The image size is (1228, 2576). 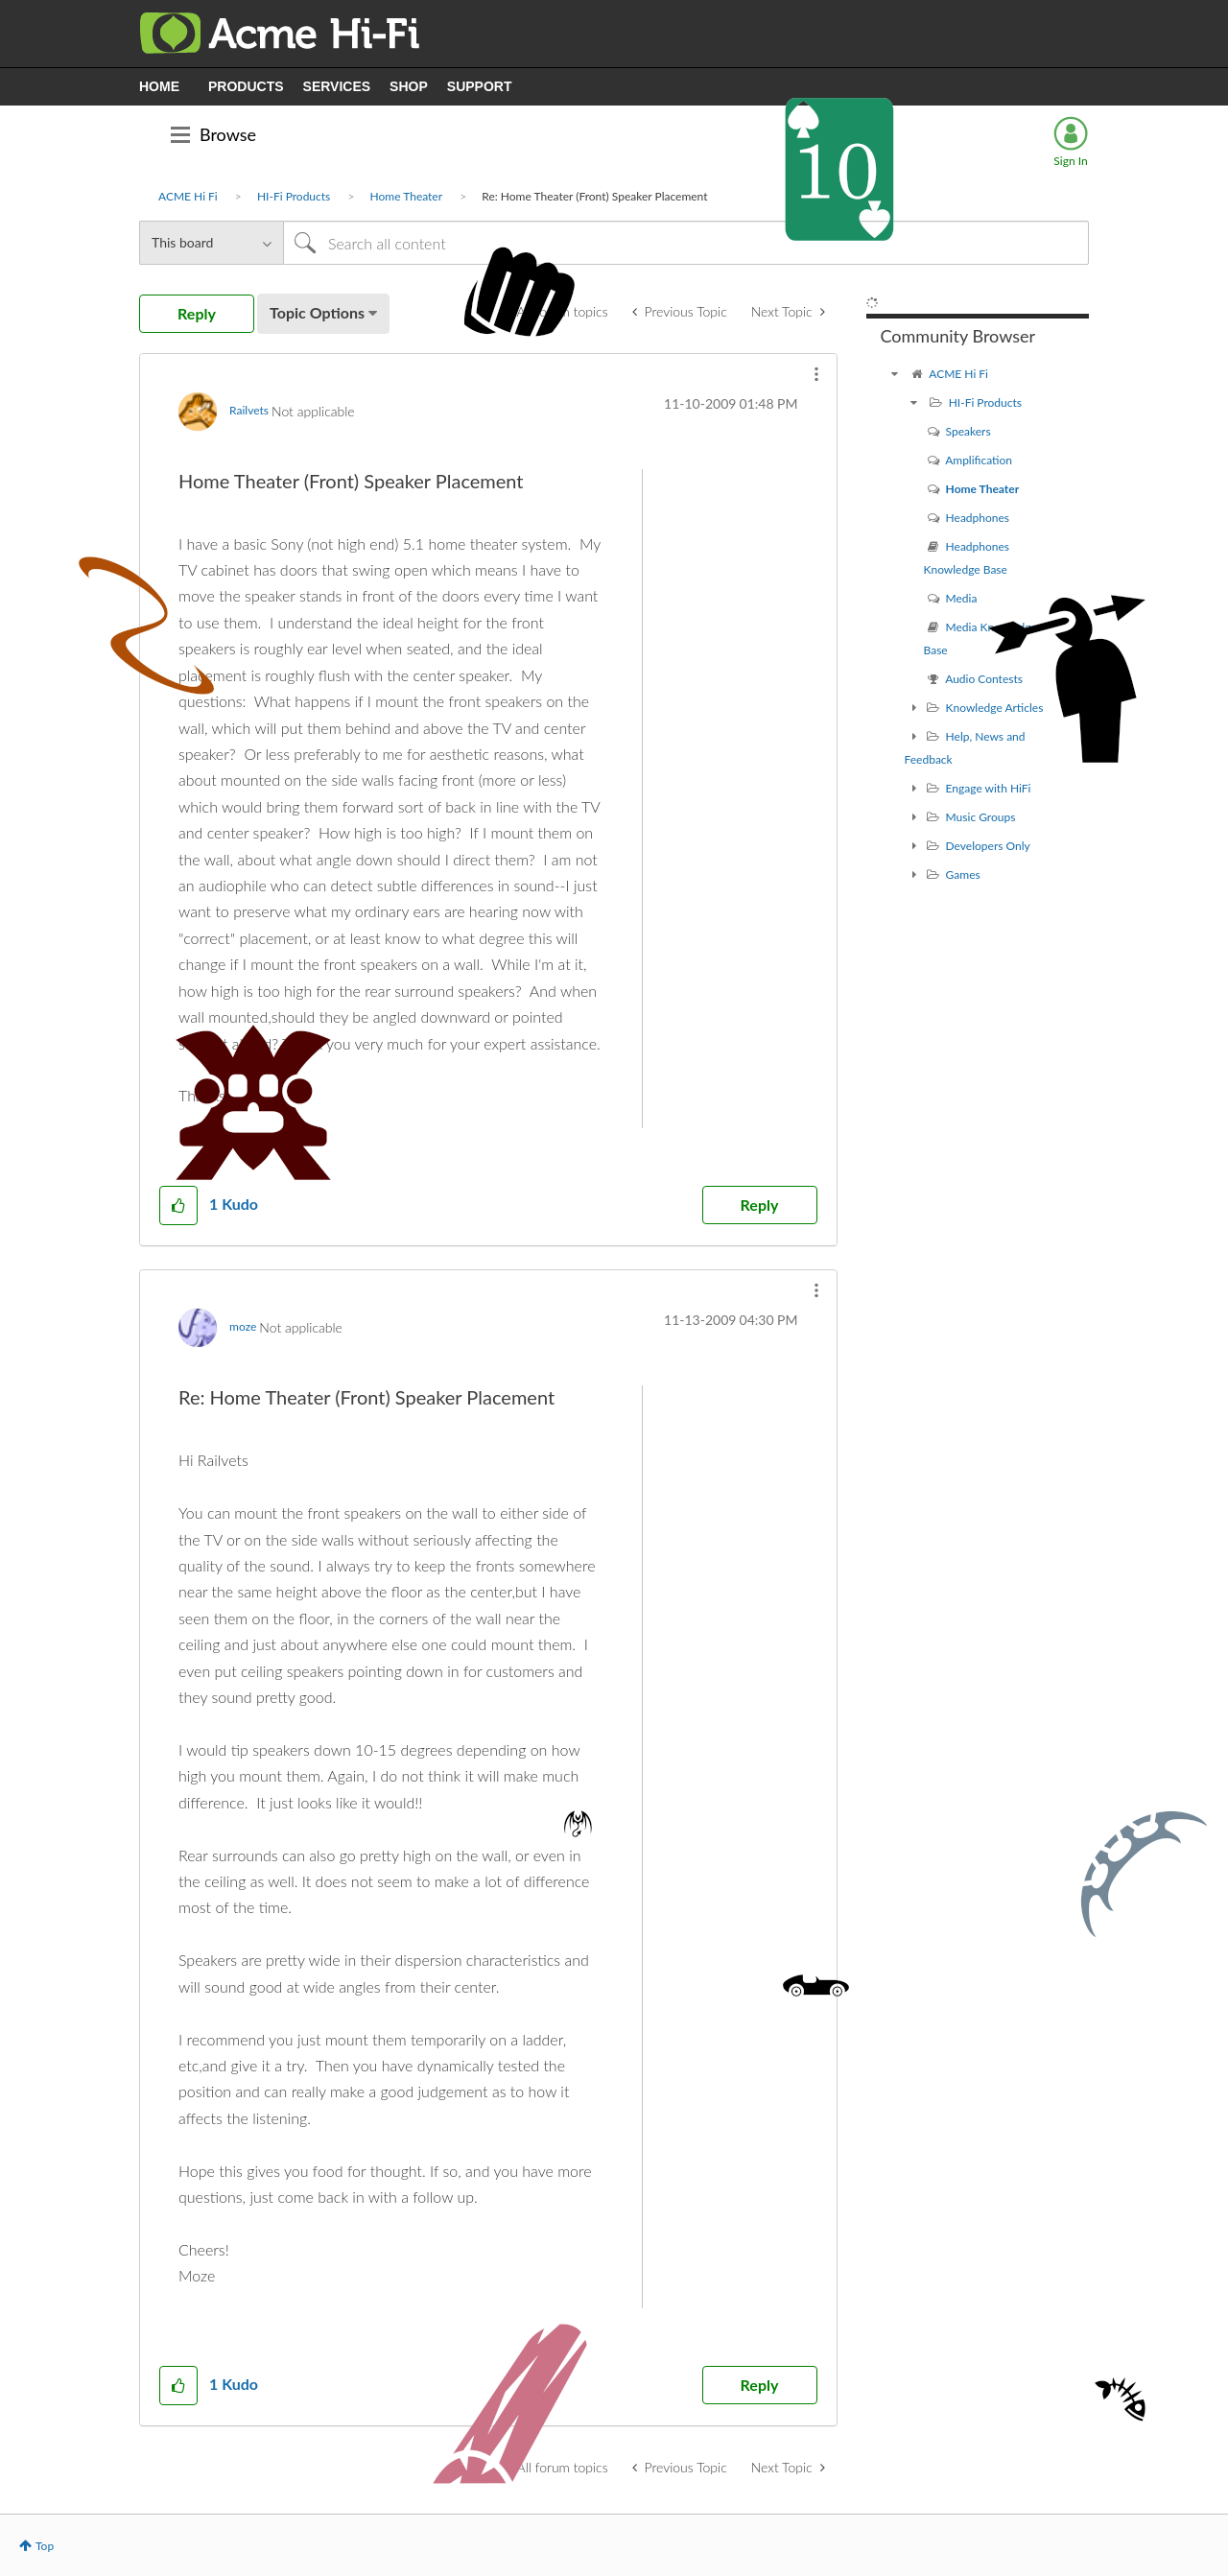 What do you see at coordinates (1120, 2399) in the screenshot?
I see `indicates an empty or depleted resource` at bounding box center [1120, 2399].